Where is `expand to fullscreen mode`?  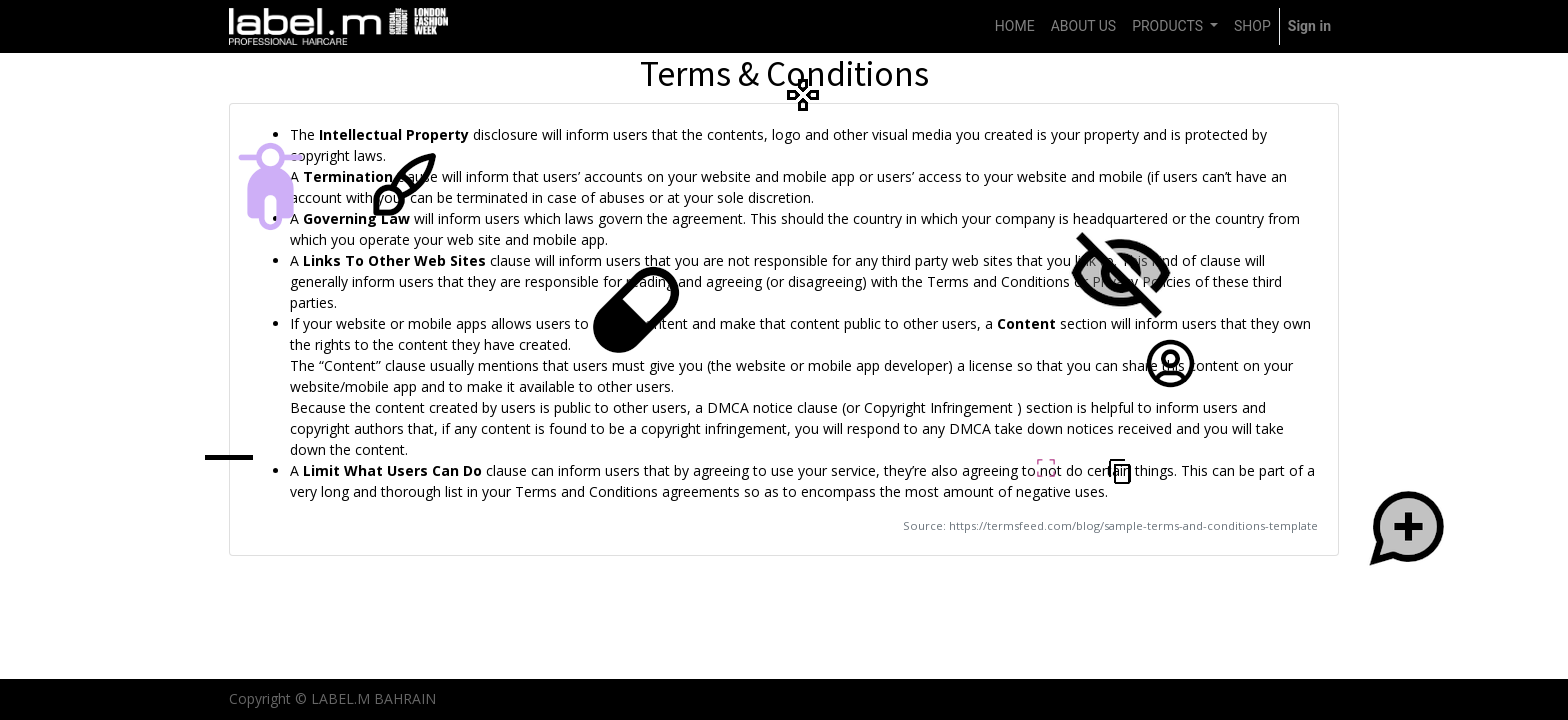
expand to fullscreen mode is located at coordinates (1046, 468).